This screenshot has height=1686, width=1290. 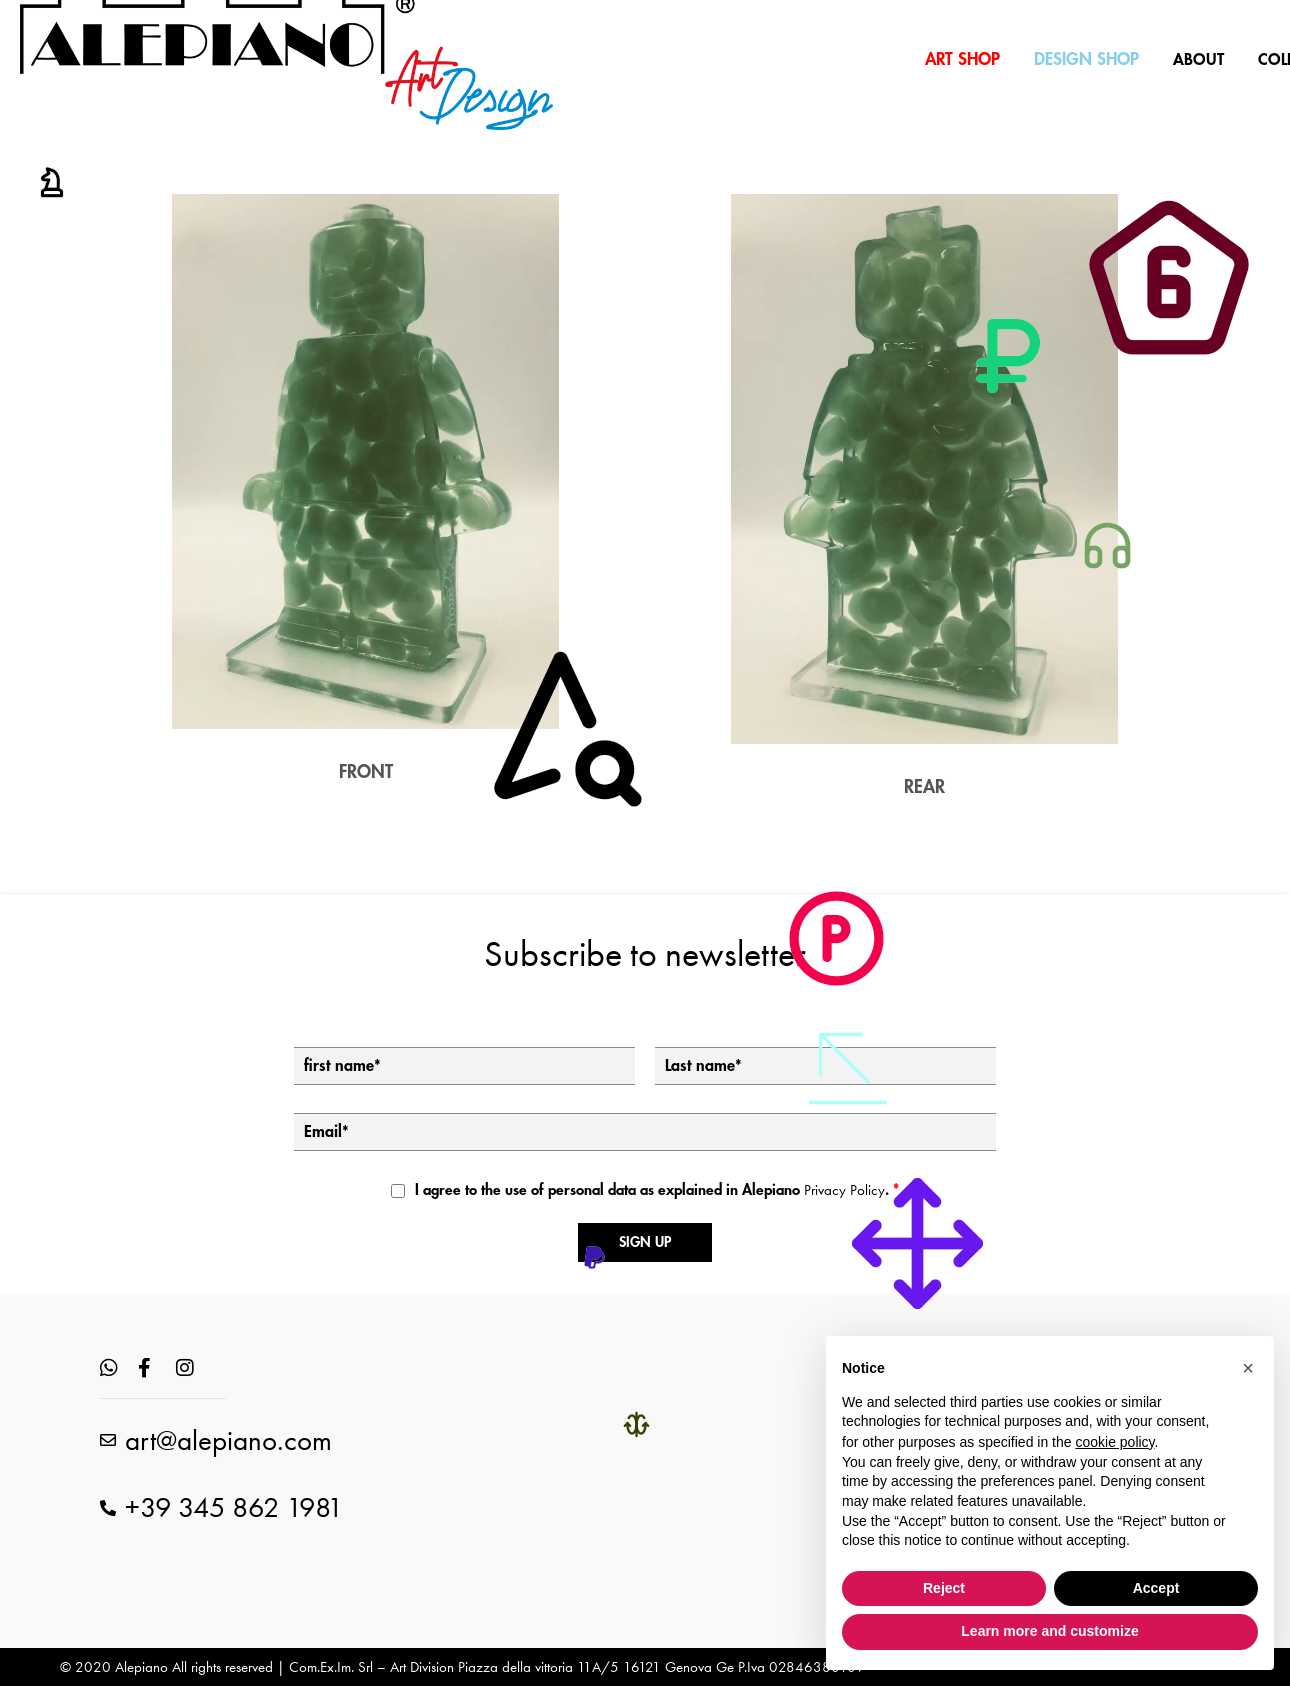 What do you see at coordinates (560, 725) in the screenshot?
I see `search for directions or routes` at bounding box center [560, 725].